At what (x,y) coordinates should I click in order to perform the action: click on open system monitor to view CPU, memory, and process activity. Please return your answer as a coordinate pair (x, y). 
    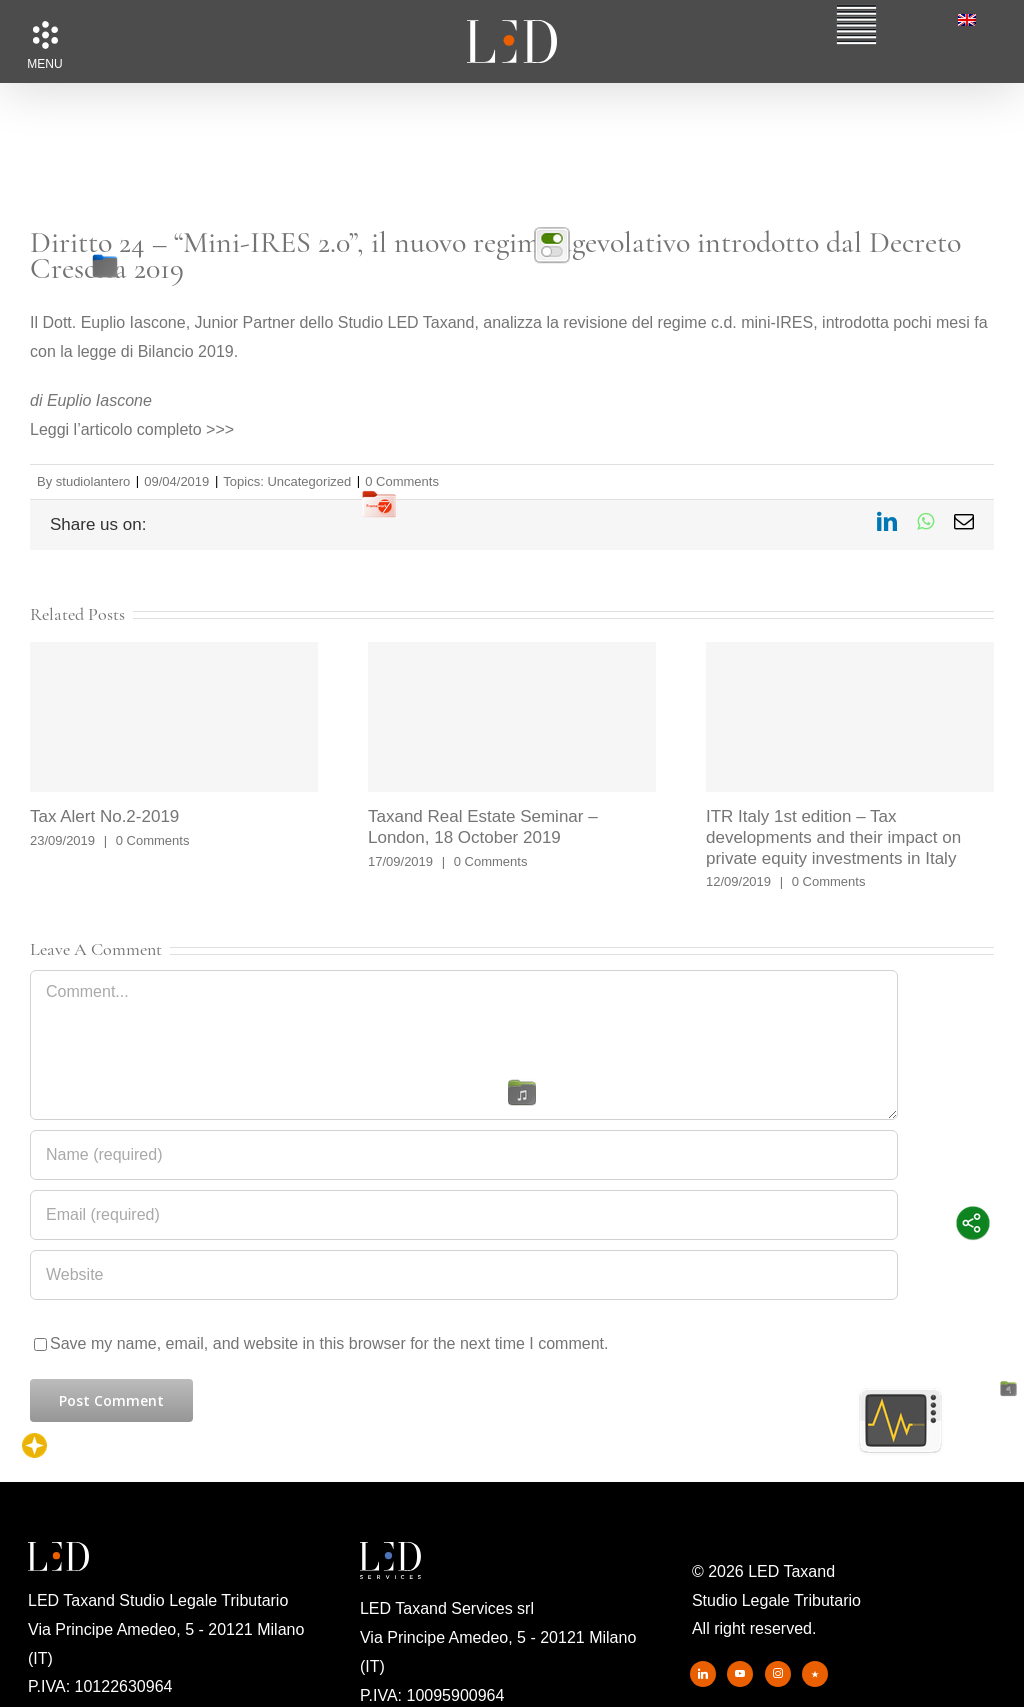
    Looking at the image, I should click on (900, 1420).